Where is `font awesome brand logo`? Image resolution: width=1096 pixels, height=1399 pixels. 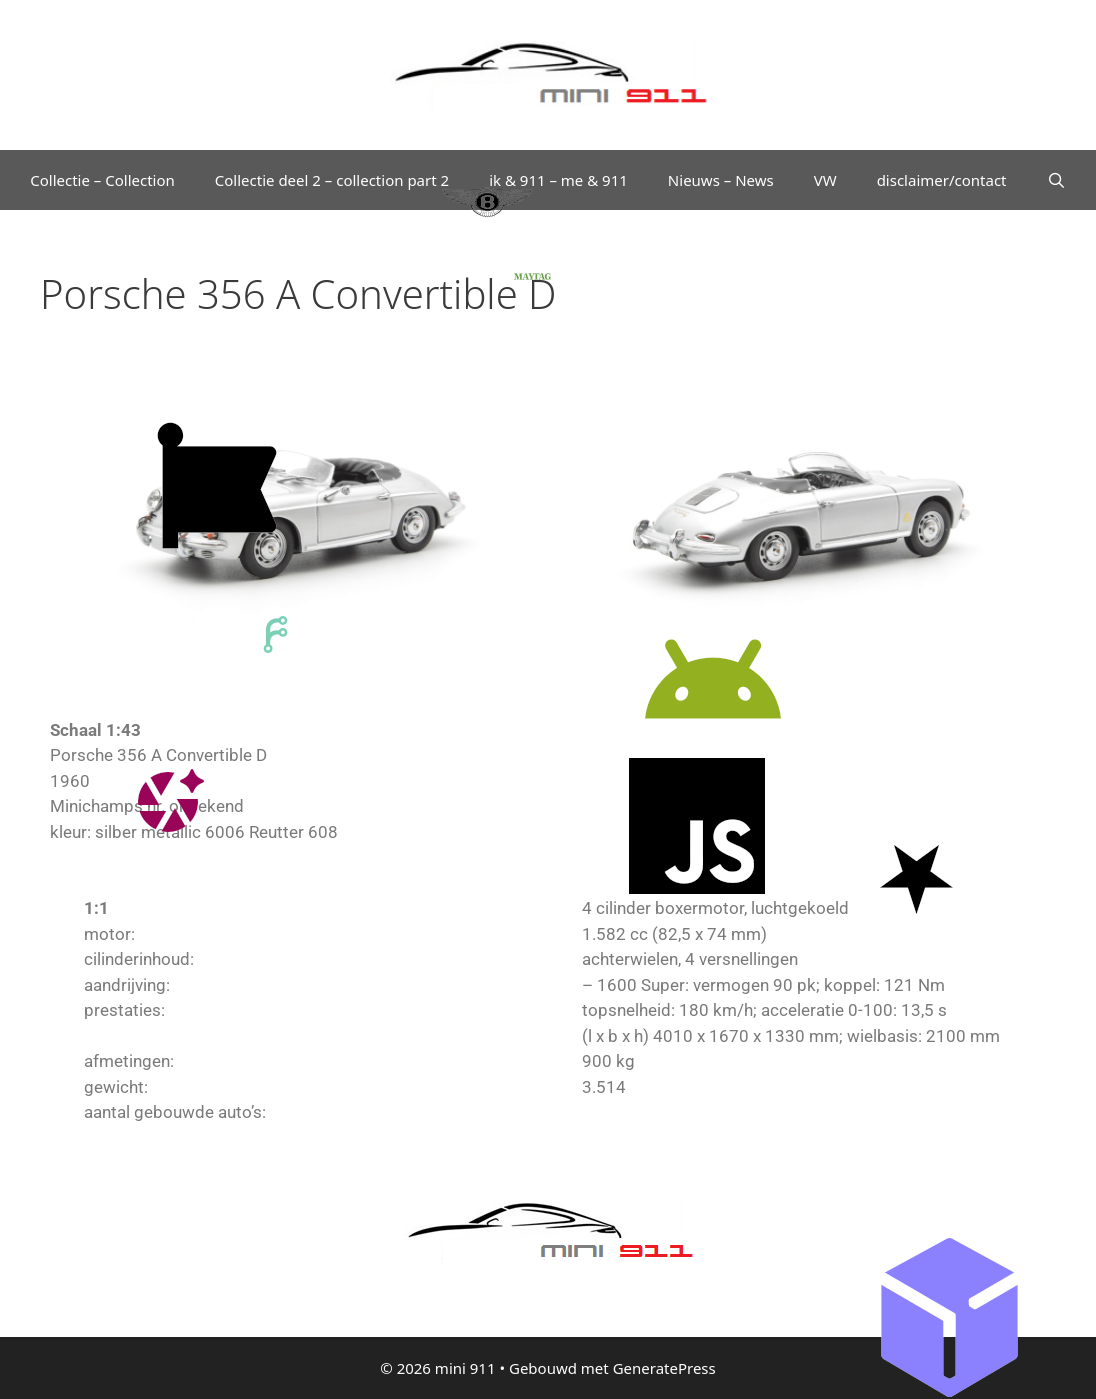
font awesome brand logo is located at coordinates (217, 485).